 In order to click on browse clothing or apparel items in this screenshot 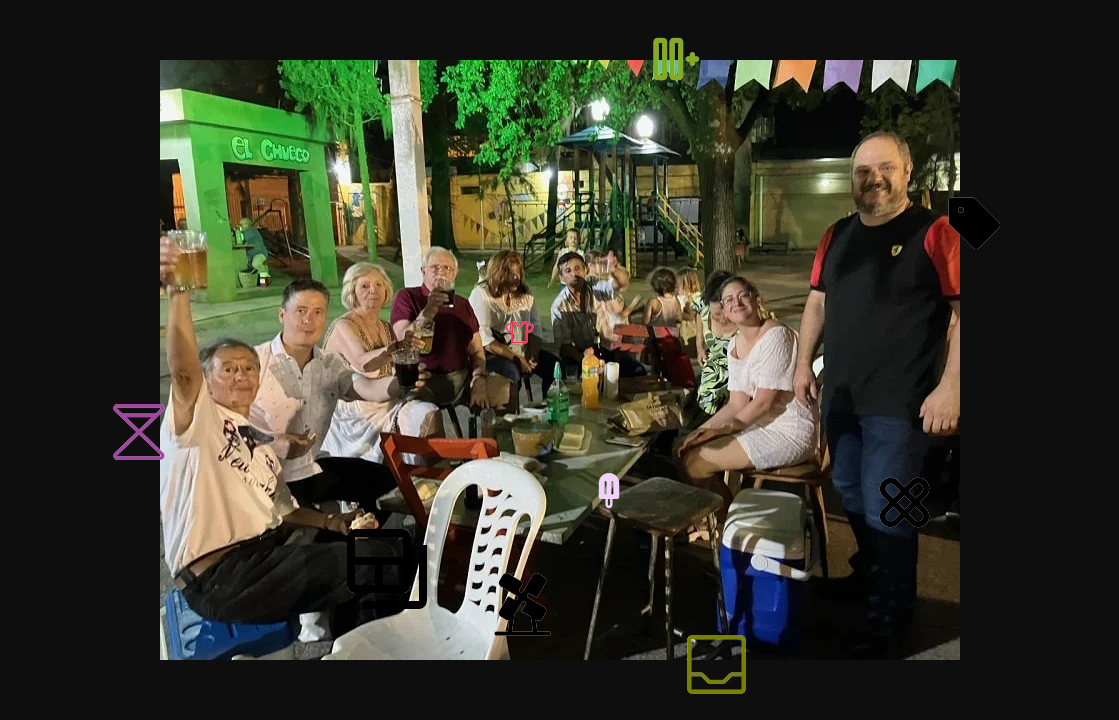, I will do `click(519, 332)`.